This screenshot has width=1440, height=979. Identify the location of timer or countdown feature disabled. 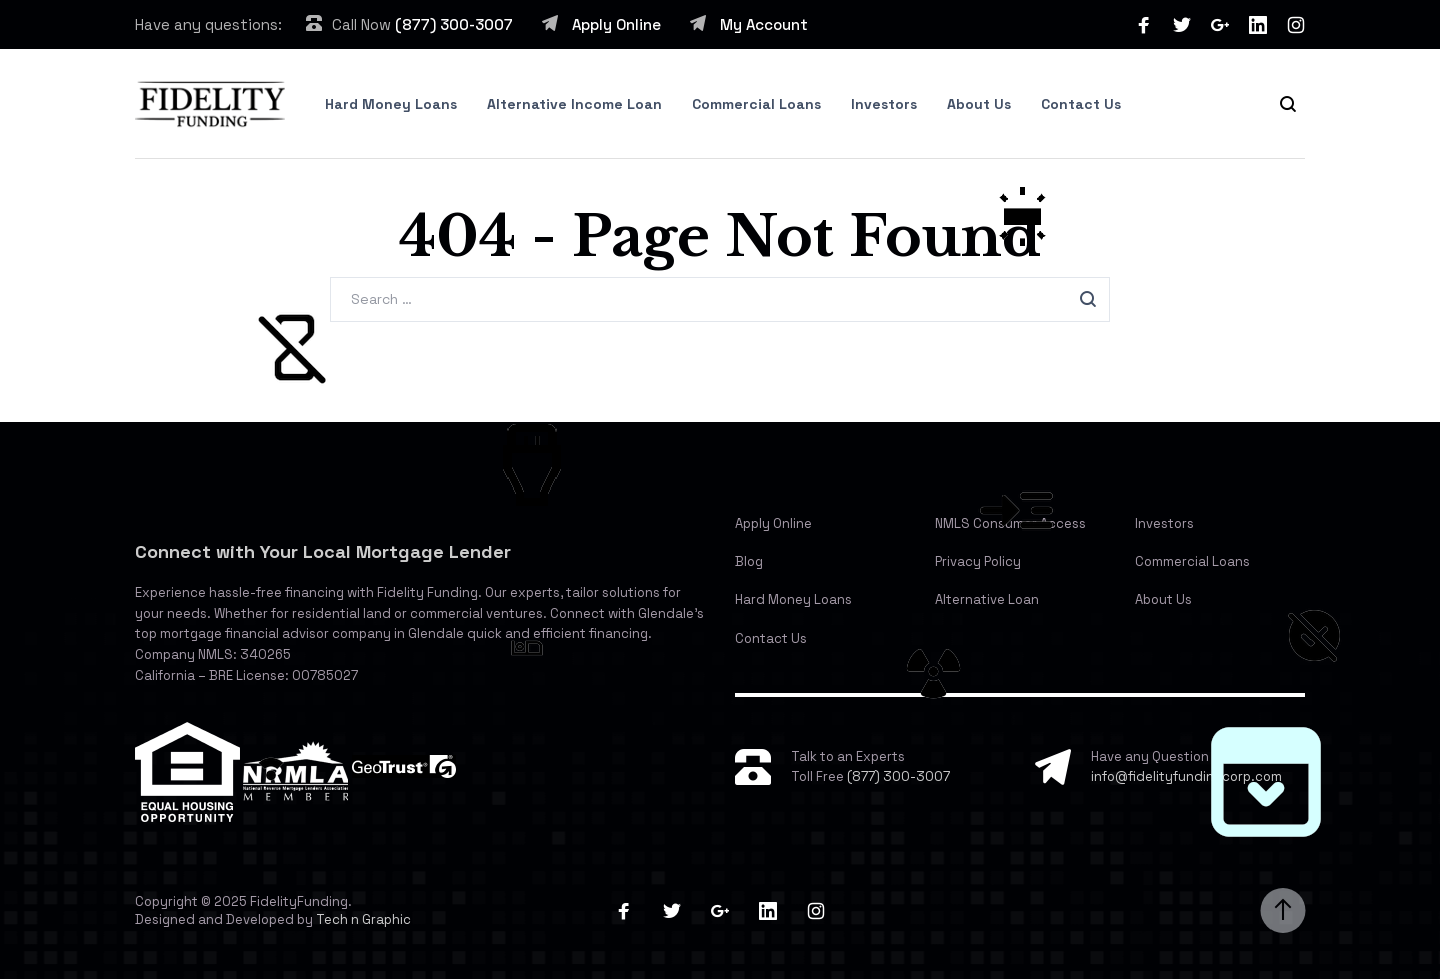
(294, 347).